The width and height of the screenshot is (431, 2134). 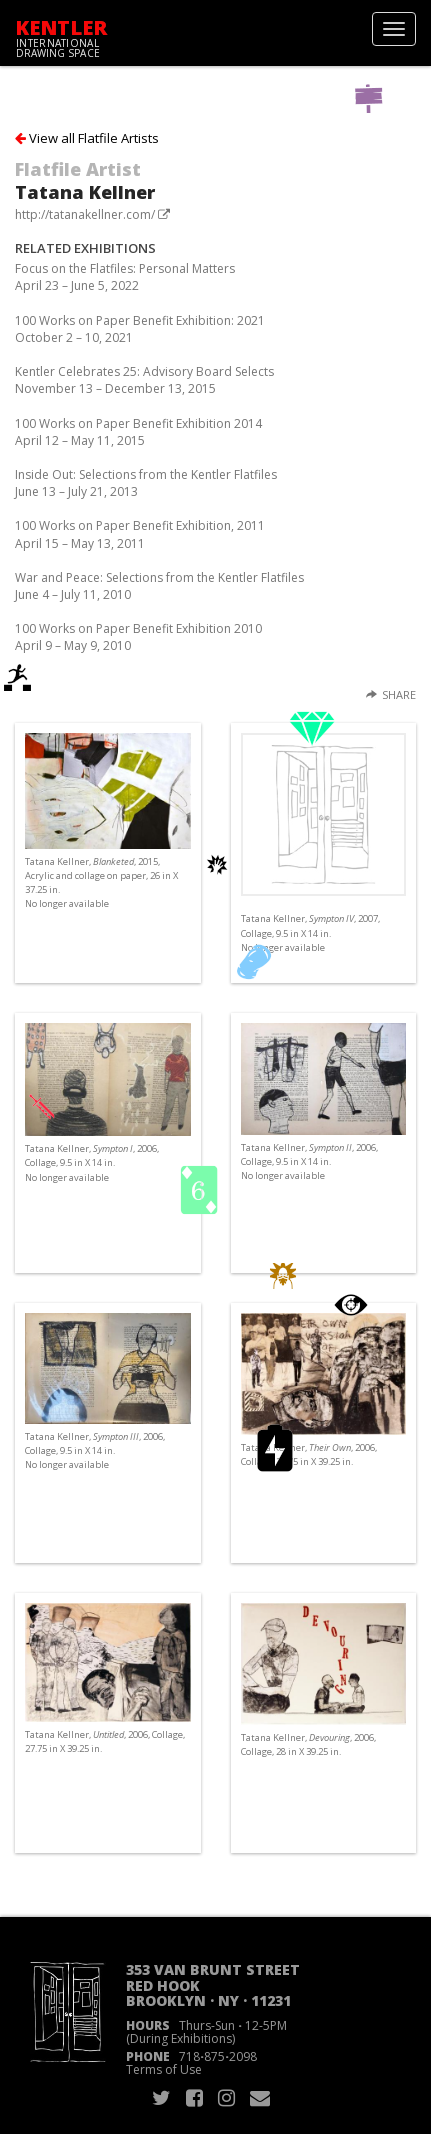 I want to click on six of diamonds playing card, so click(x=199, y=1190).